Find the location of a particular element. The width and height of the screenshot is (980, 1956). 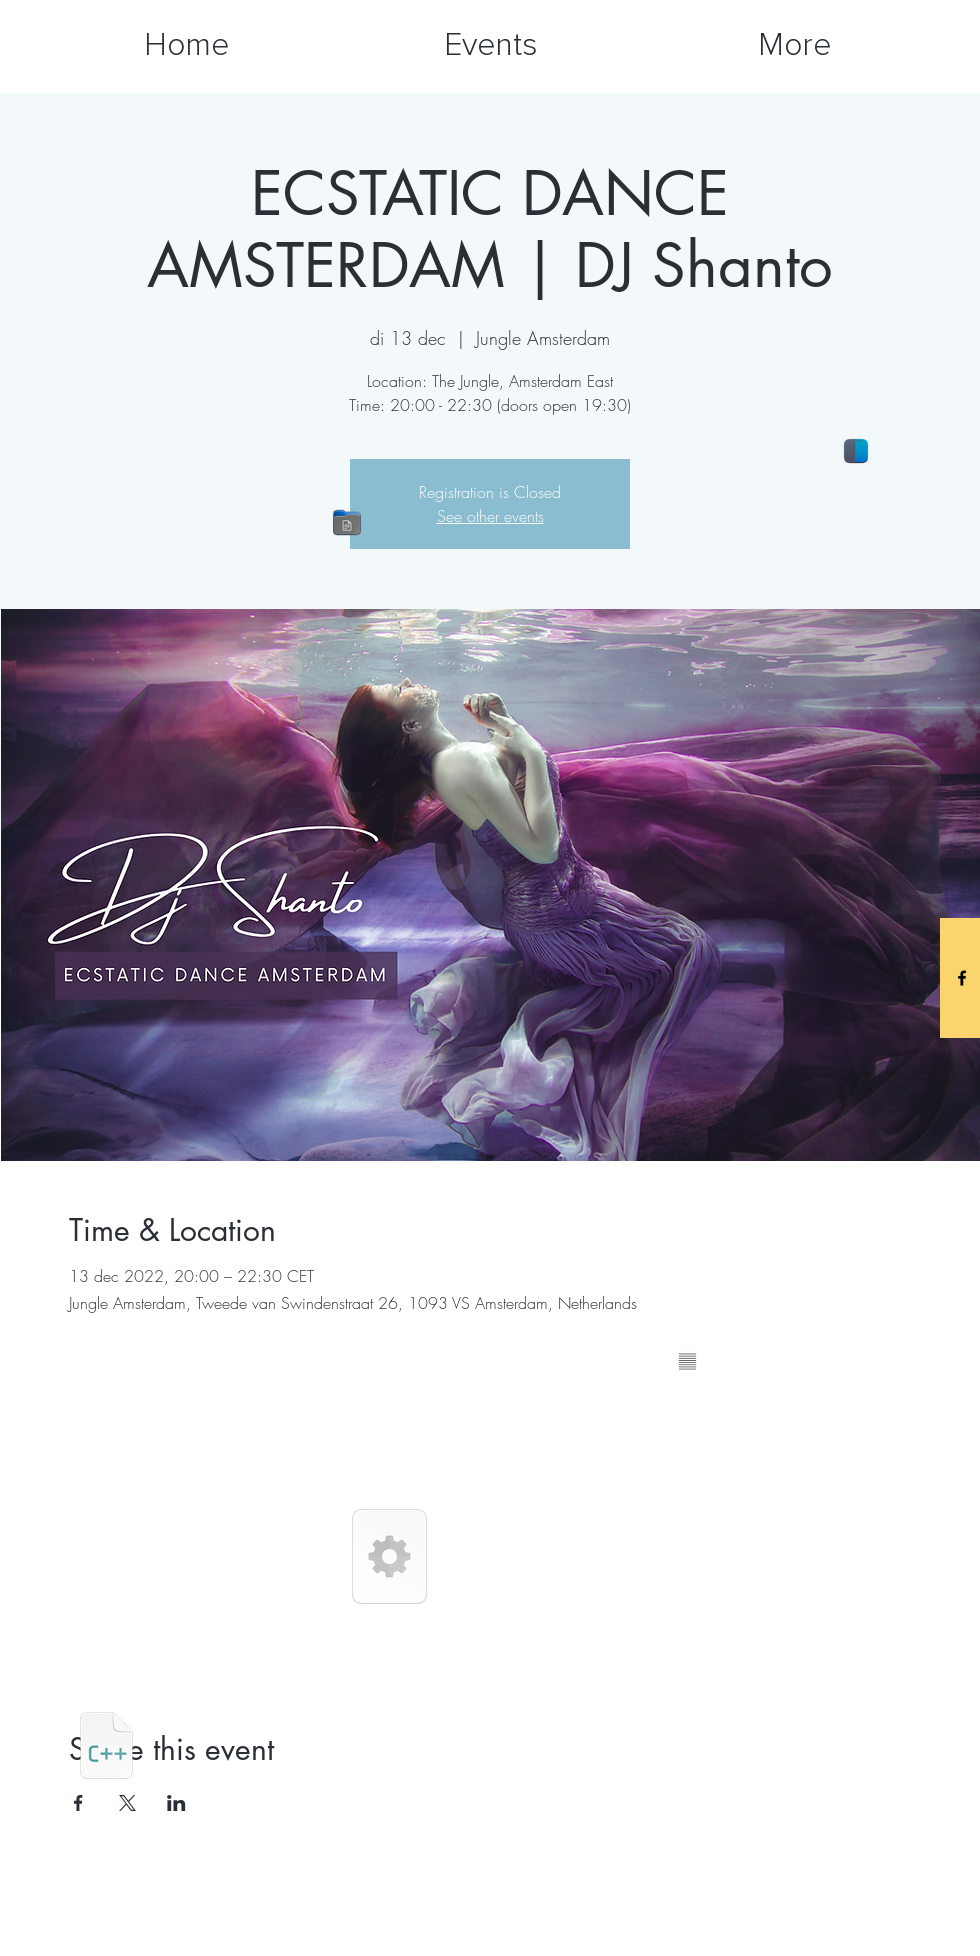

a C++ source code file is located at coordinates (106, 1745).